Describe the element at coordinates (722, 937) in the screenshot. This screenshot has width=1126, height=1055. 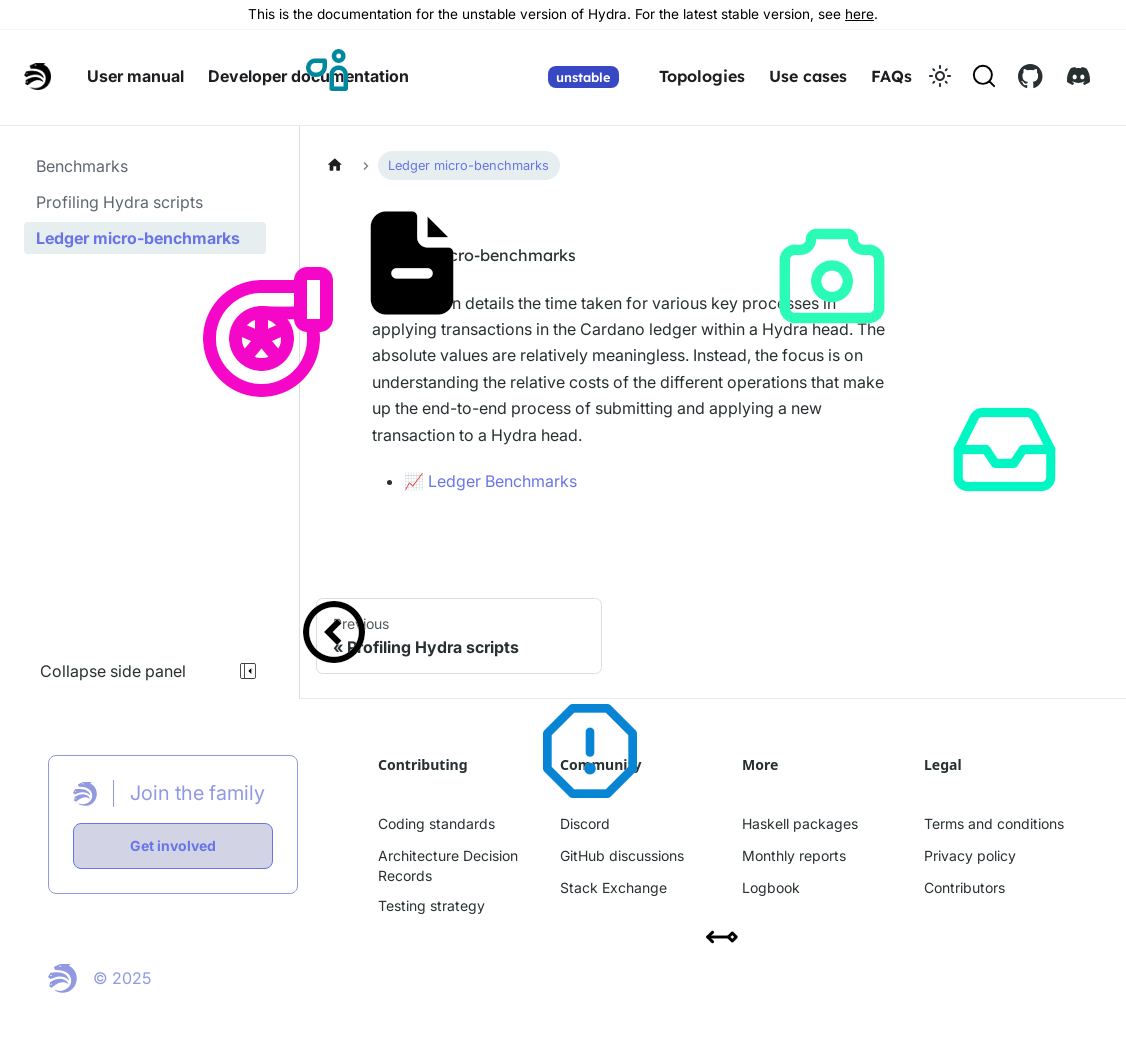
I see `navigate back to previous step` at that location.